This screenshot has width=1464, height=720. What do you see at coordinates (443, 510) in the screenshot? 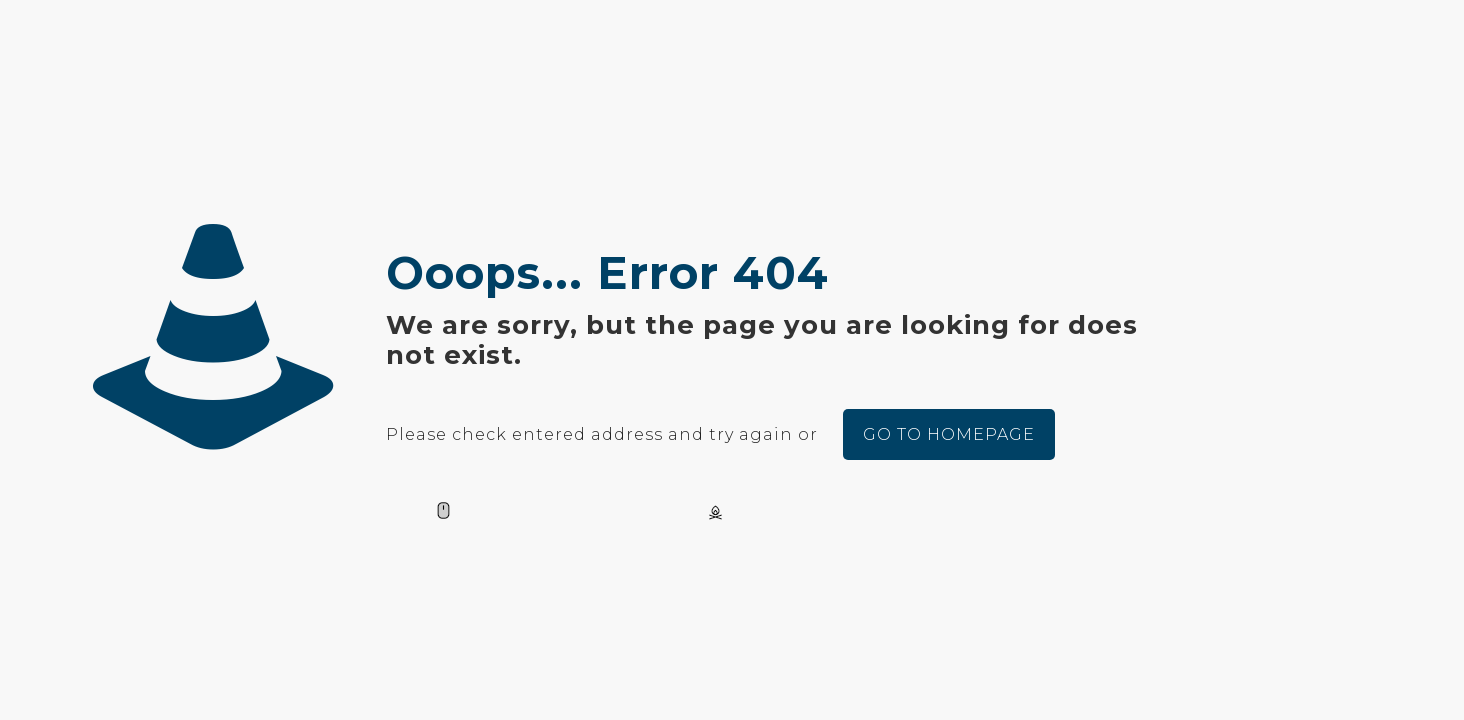
I see `adjust mouse or cursor settings` at bounding box center [443, 510].